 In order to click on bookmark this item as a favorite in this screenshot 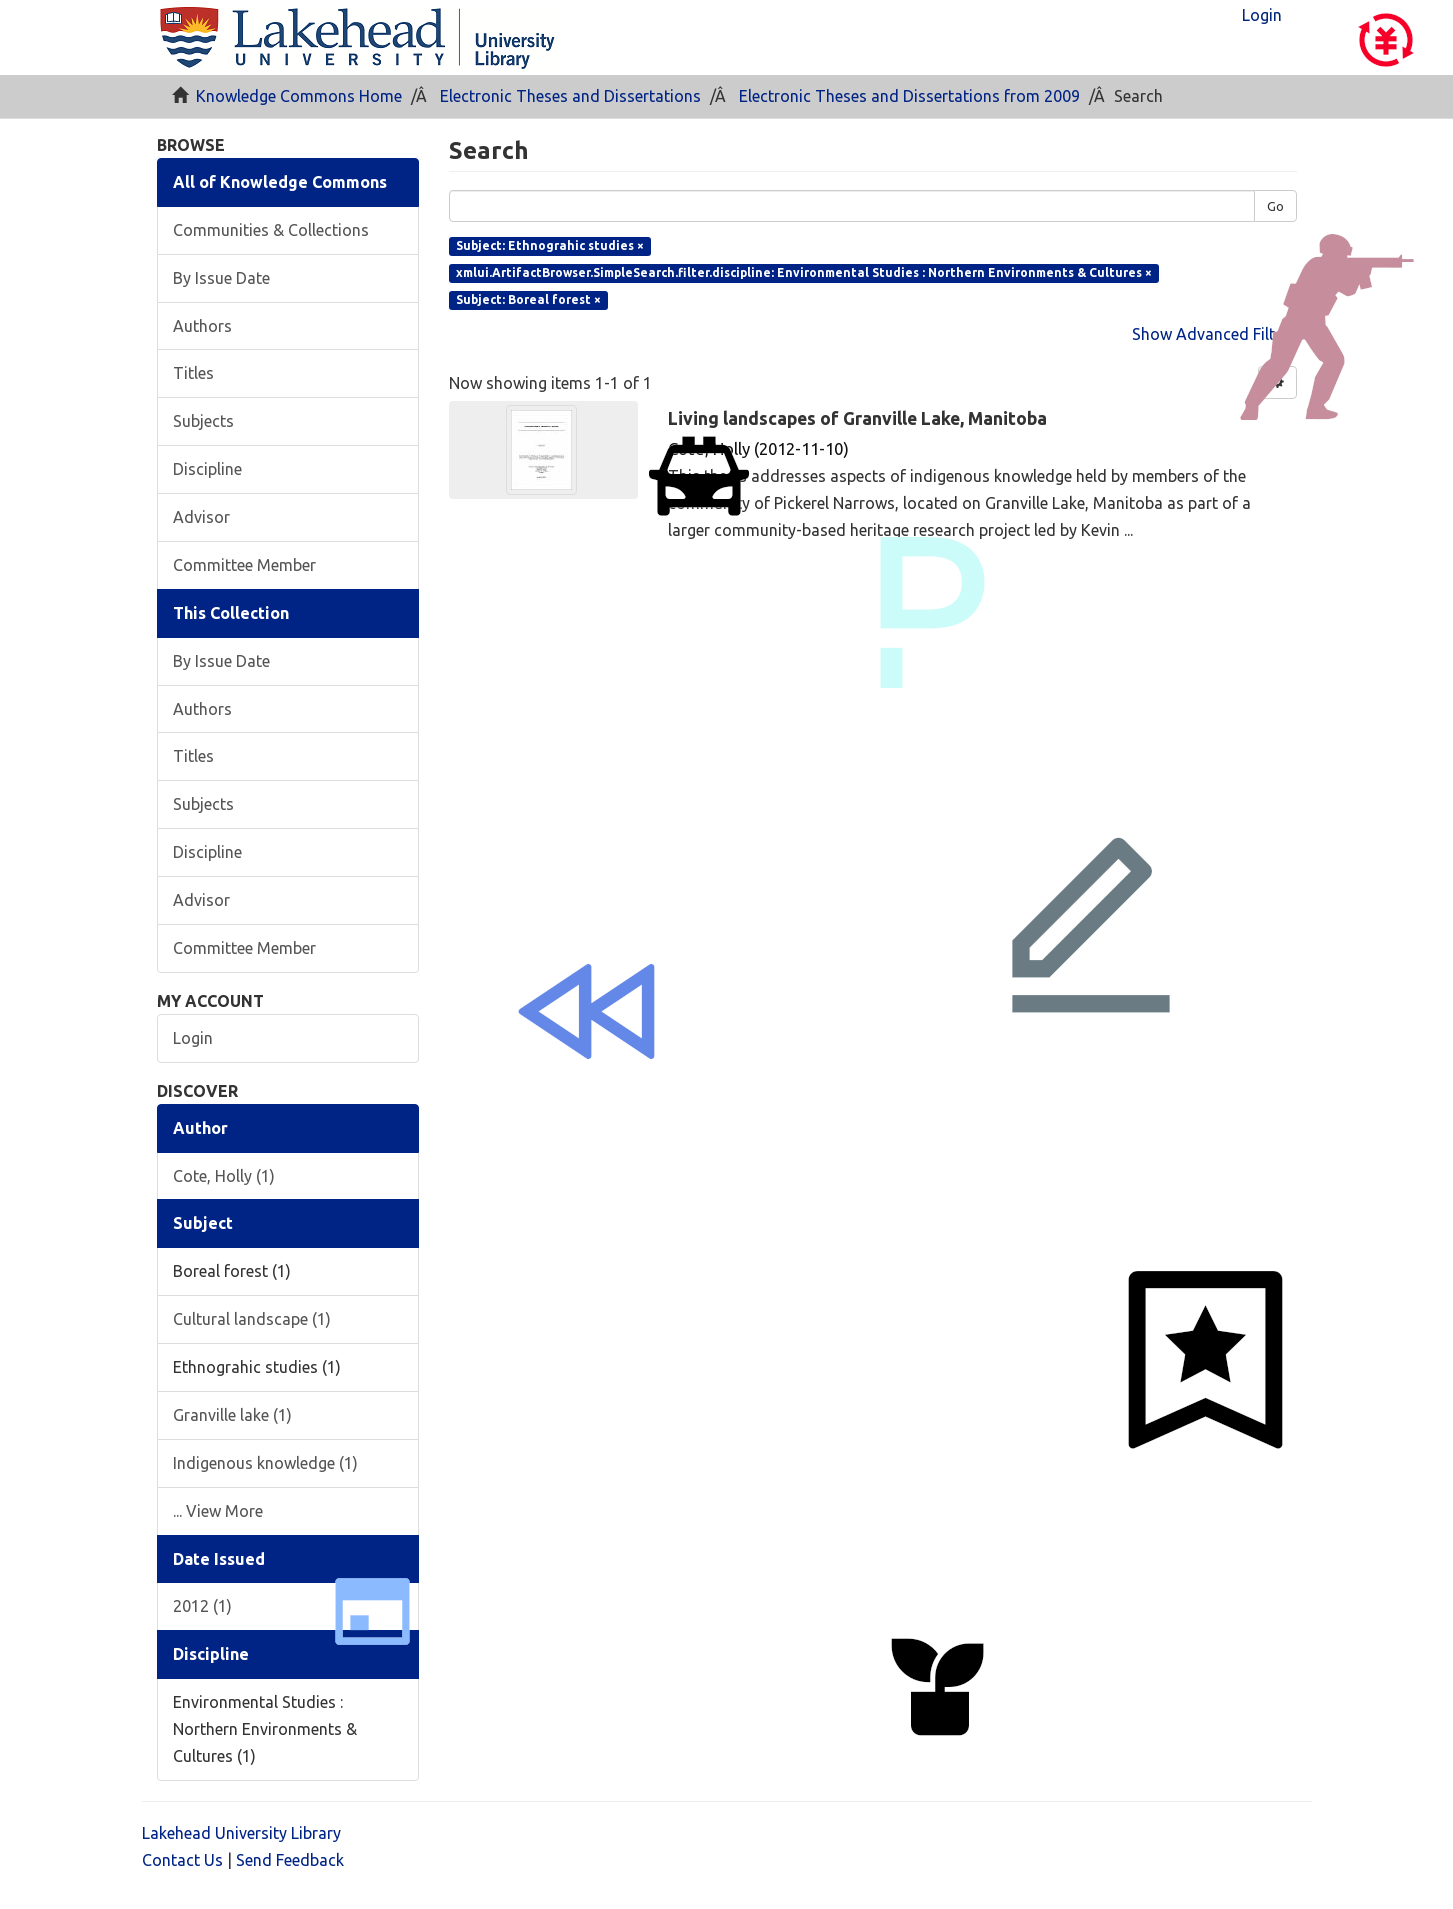, I will do `click(1205, 1356)`.